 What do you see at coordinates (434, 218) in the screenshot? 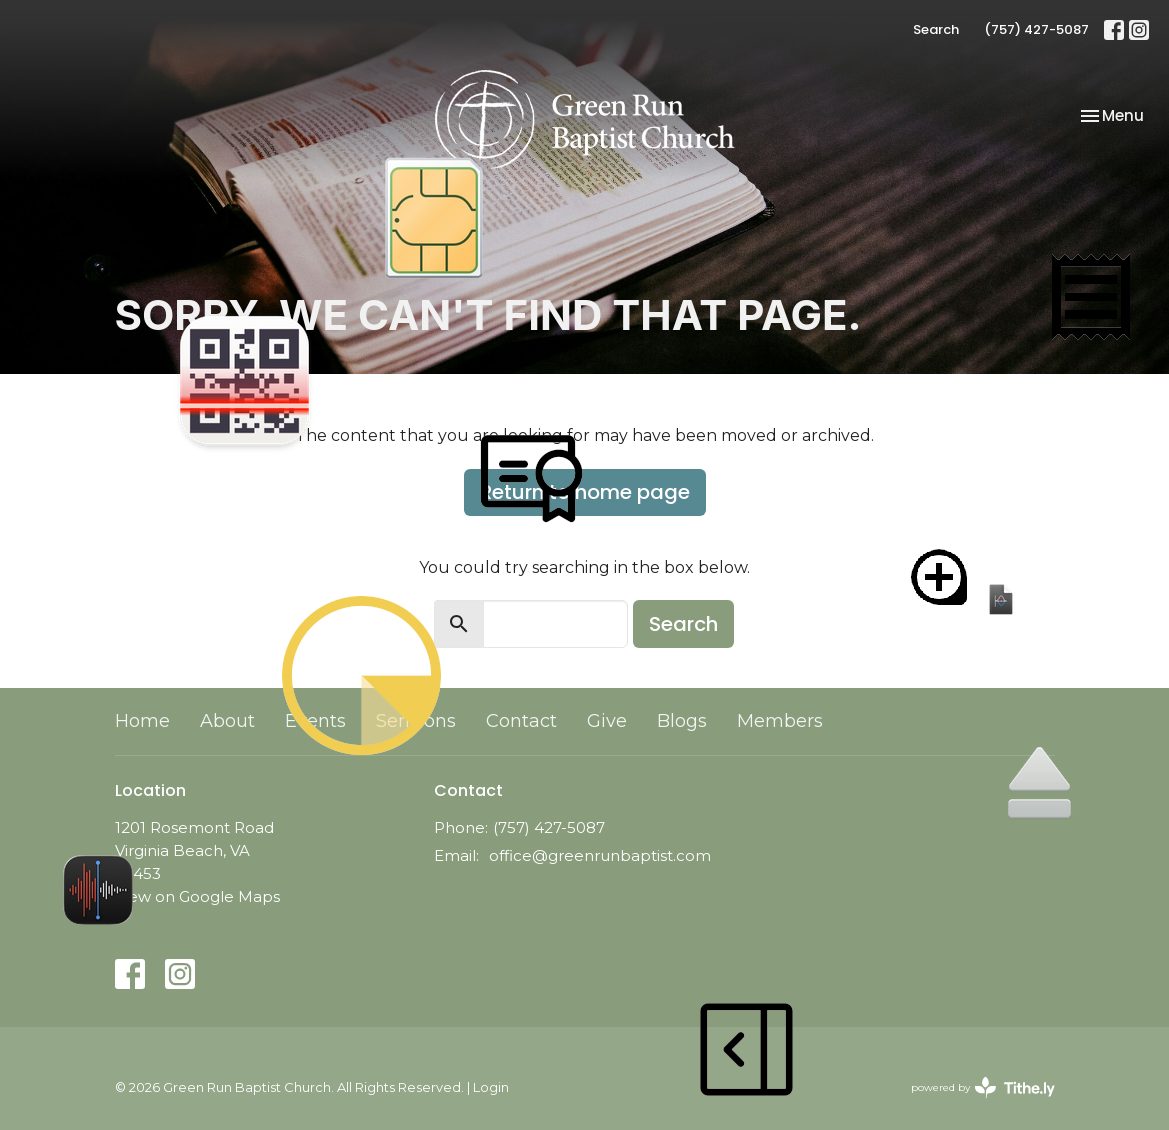
I see `manage SIM card authentication settings` at bounding box center [434, 218].